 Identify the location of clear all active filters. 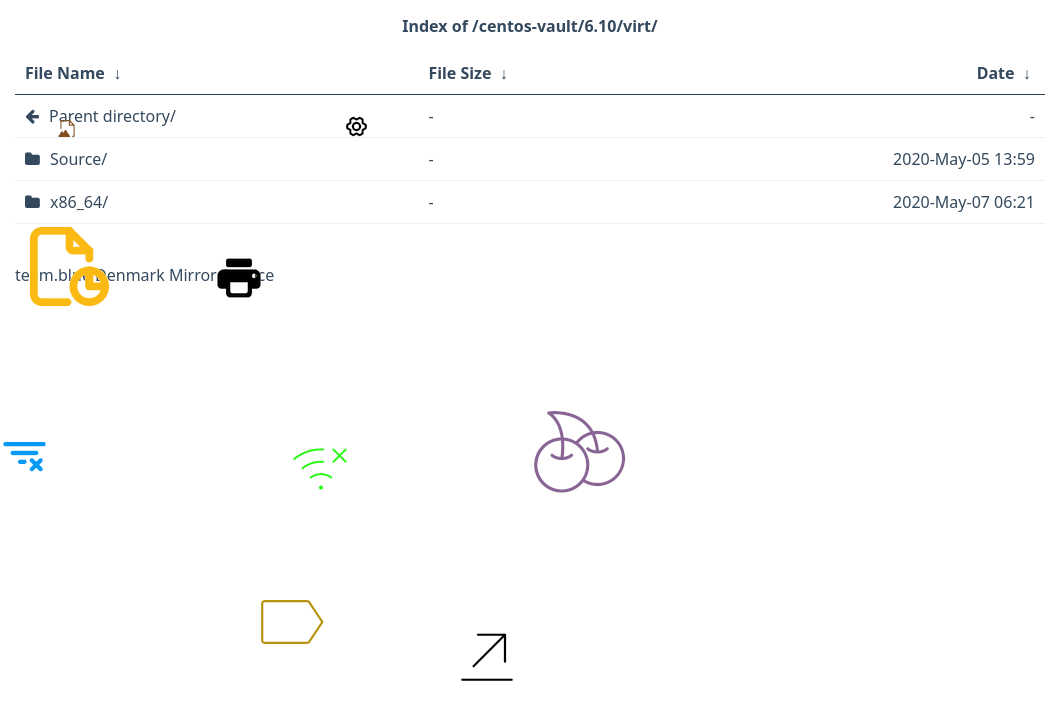
(24, 451).